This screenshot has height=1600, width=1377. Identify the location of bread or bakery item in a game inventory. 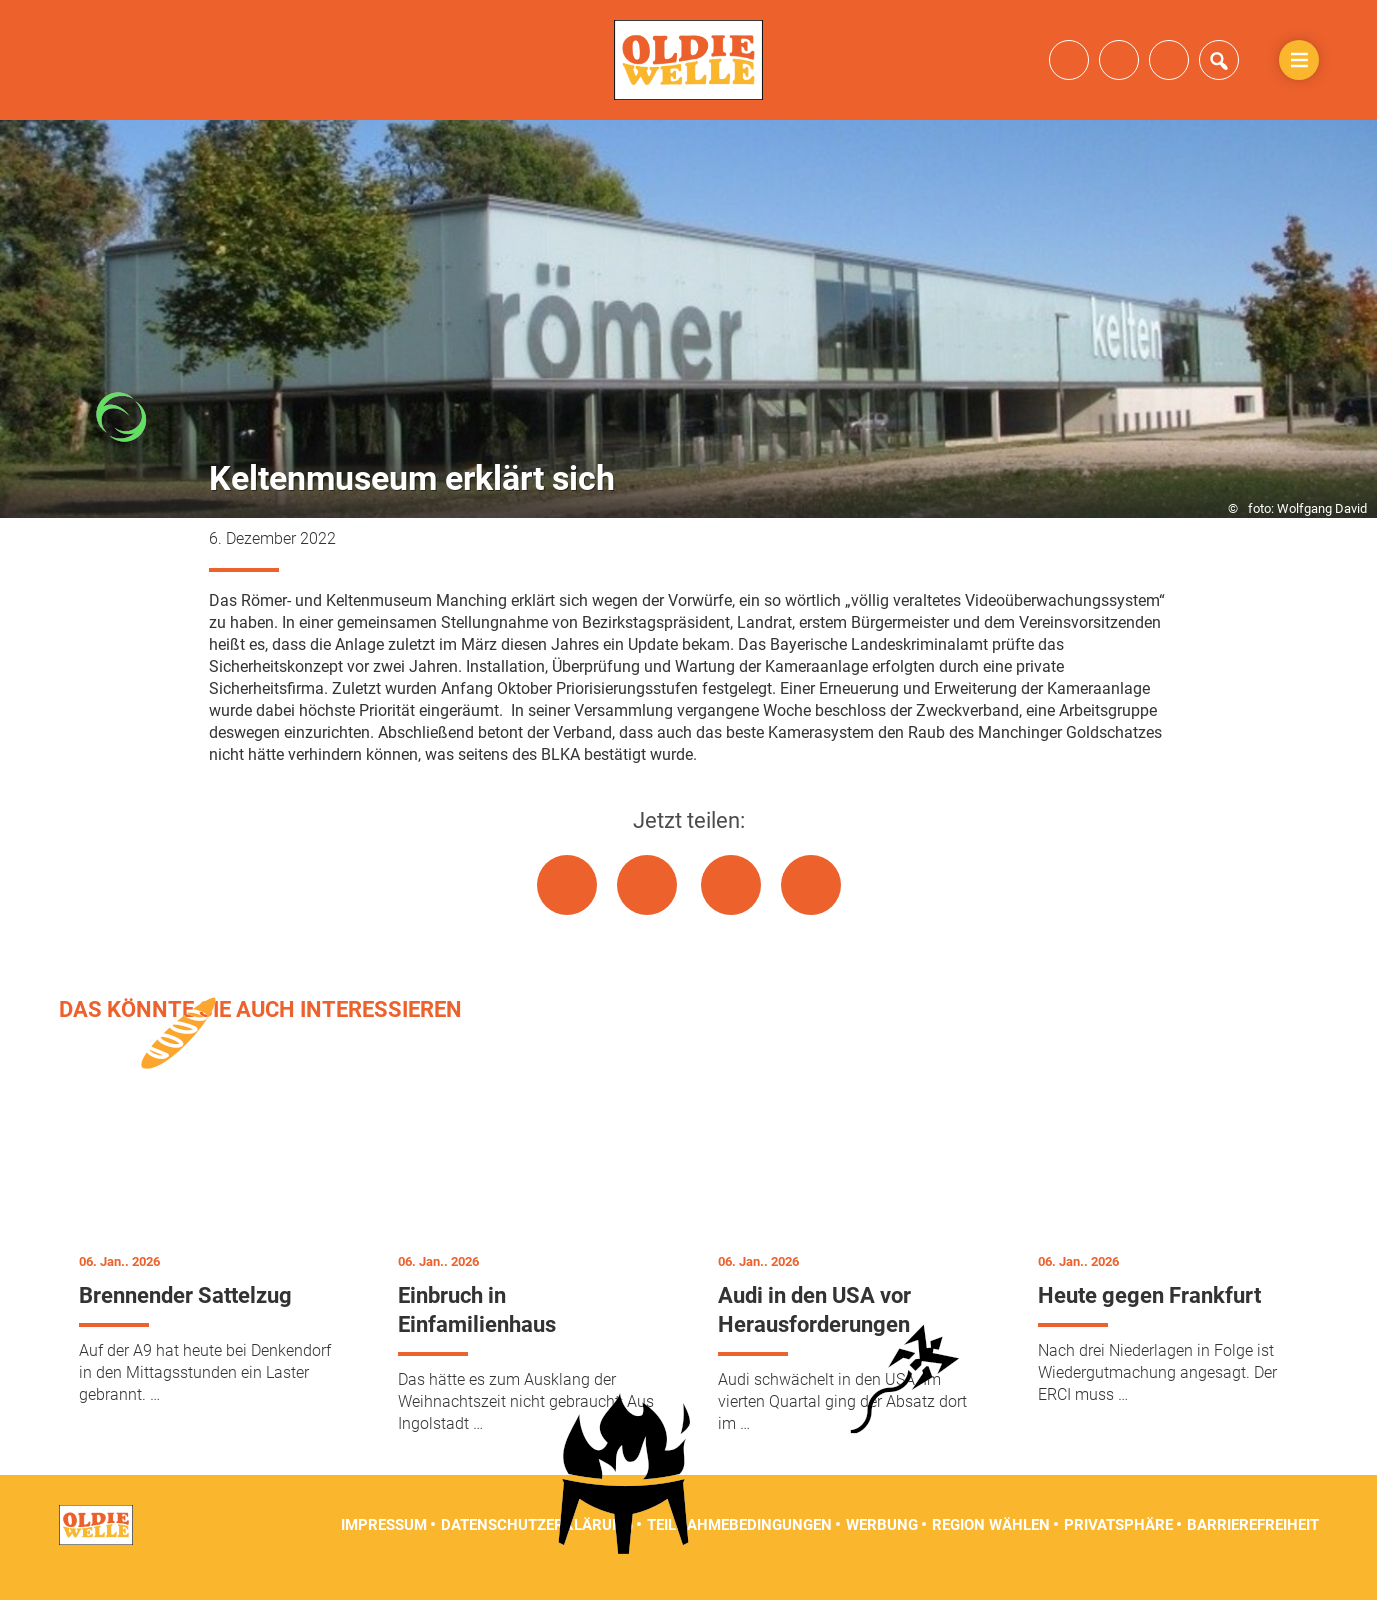
(179, 1033).